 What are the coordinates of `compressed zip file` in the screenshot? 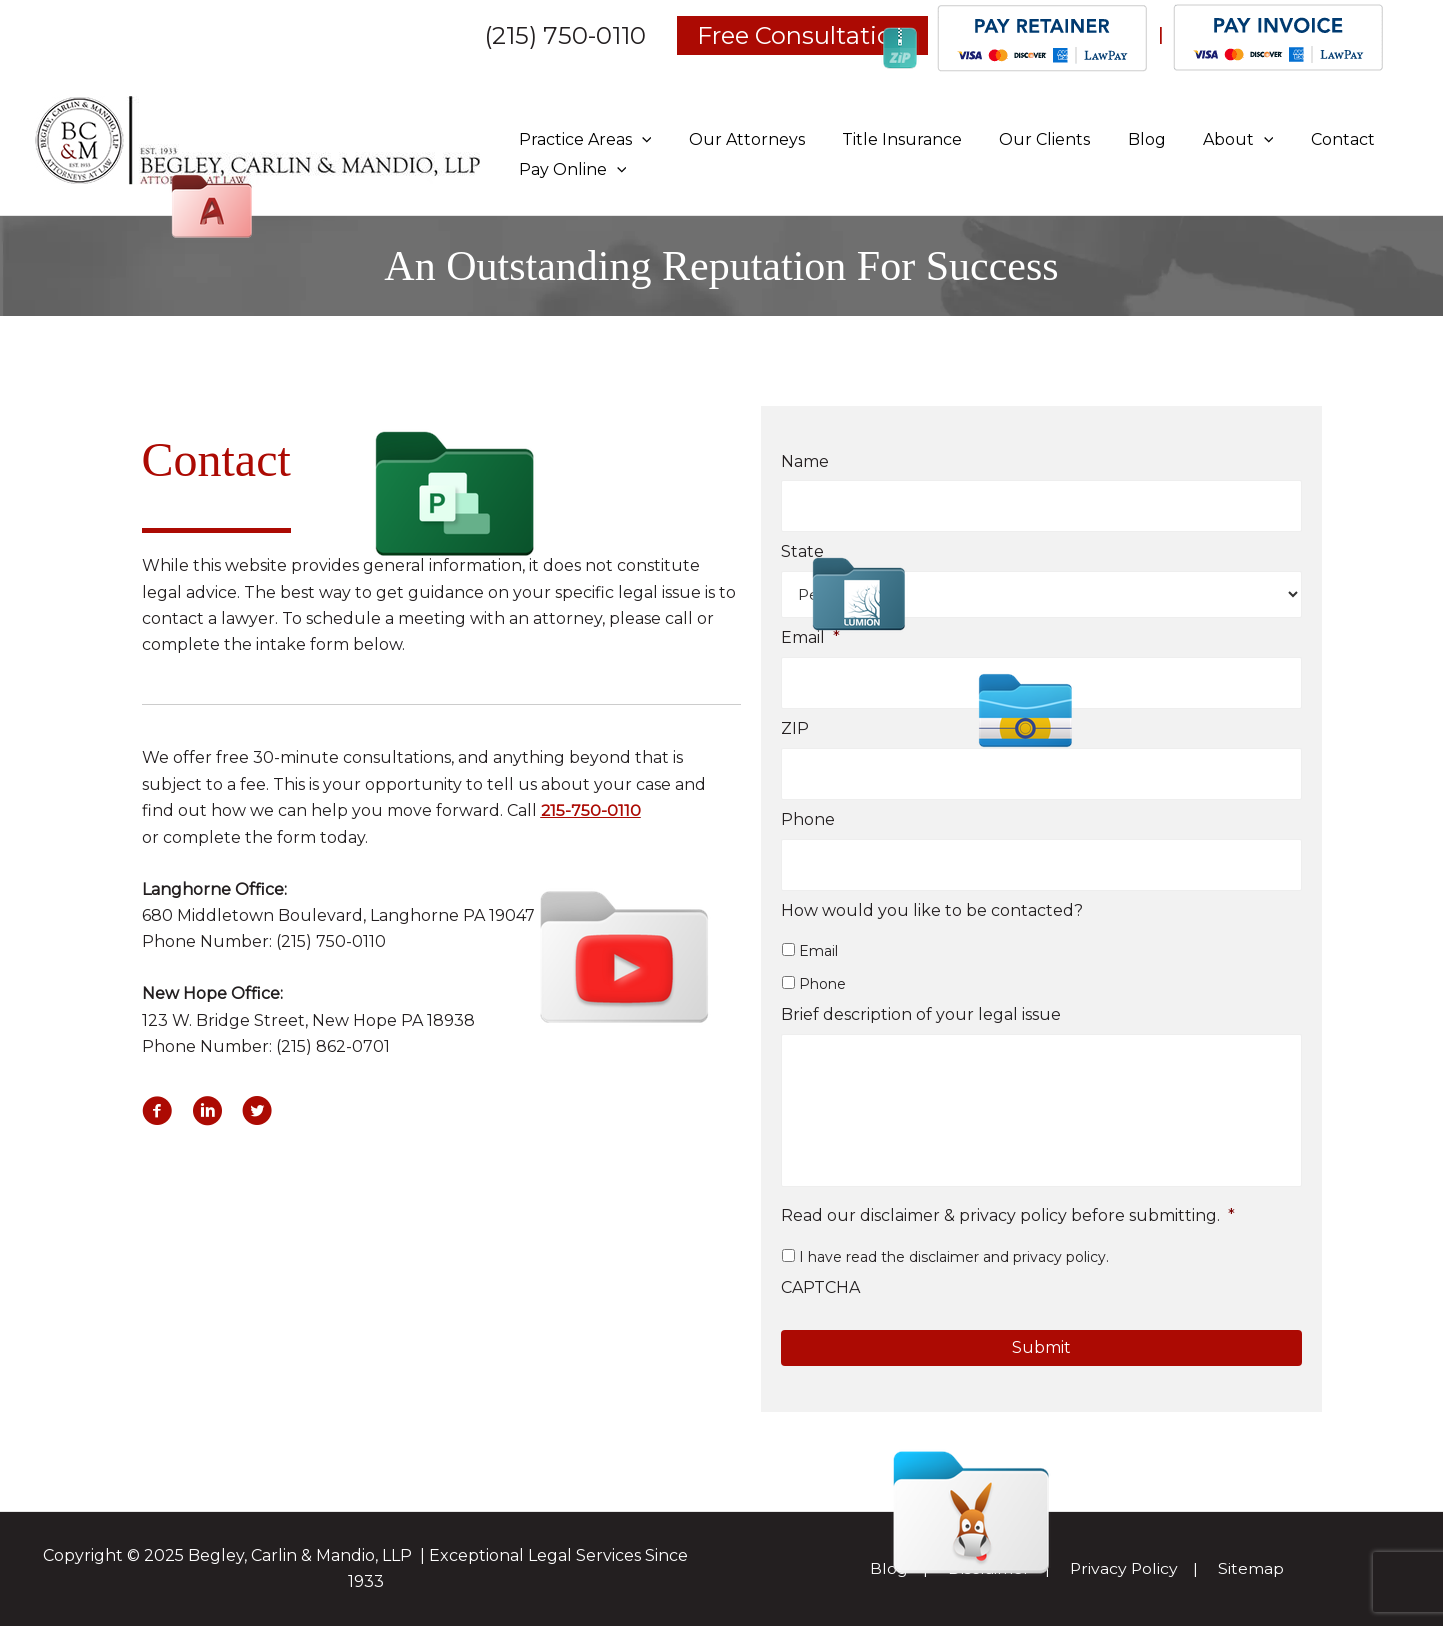 It's located at (900, 48).